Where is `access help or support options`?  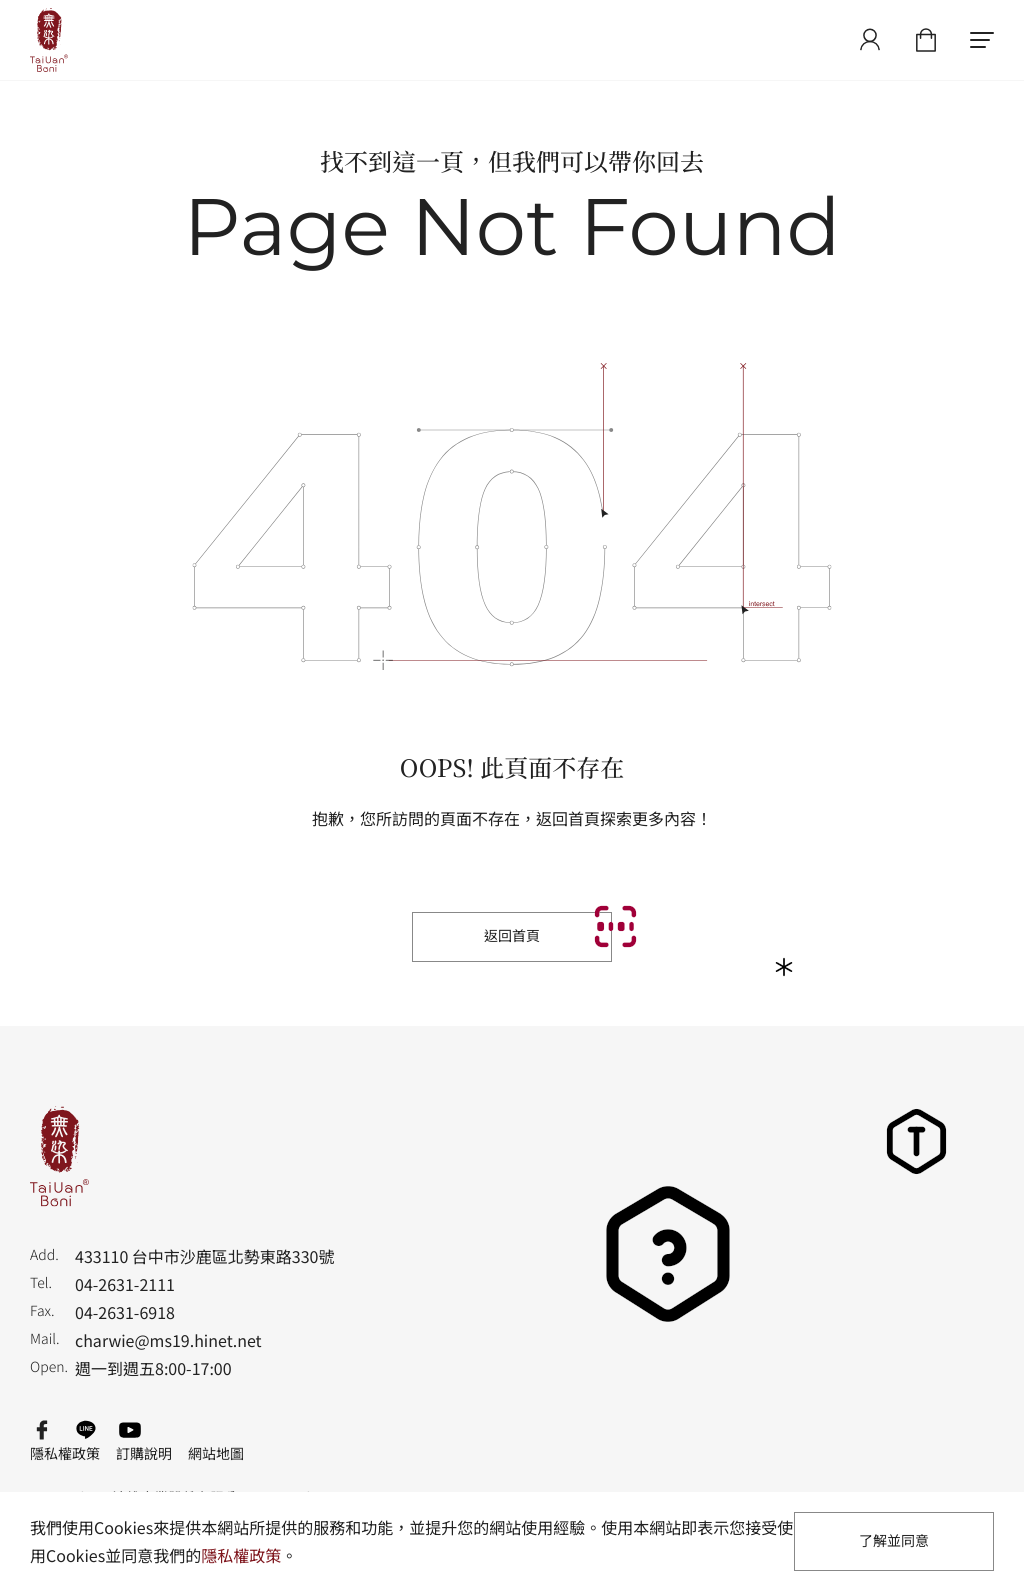
access help or support options is located at coordinates (668, 1254).